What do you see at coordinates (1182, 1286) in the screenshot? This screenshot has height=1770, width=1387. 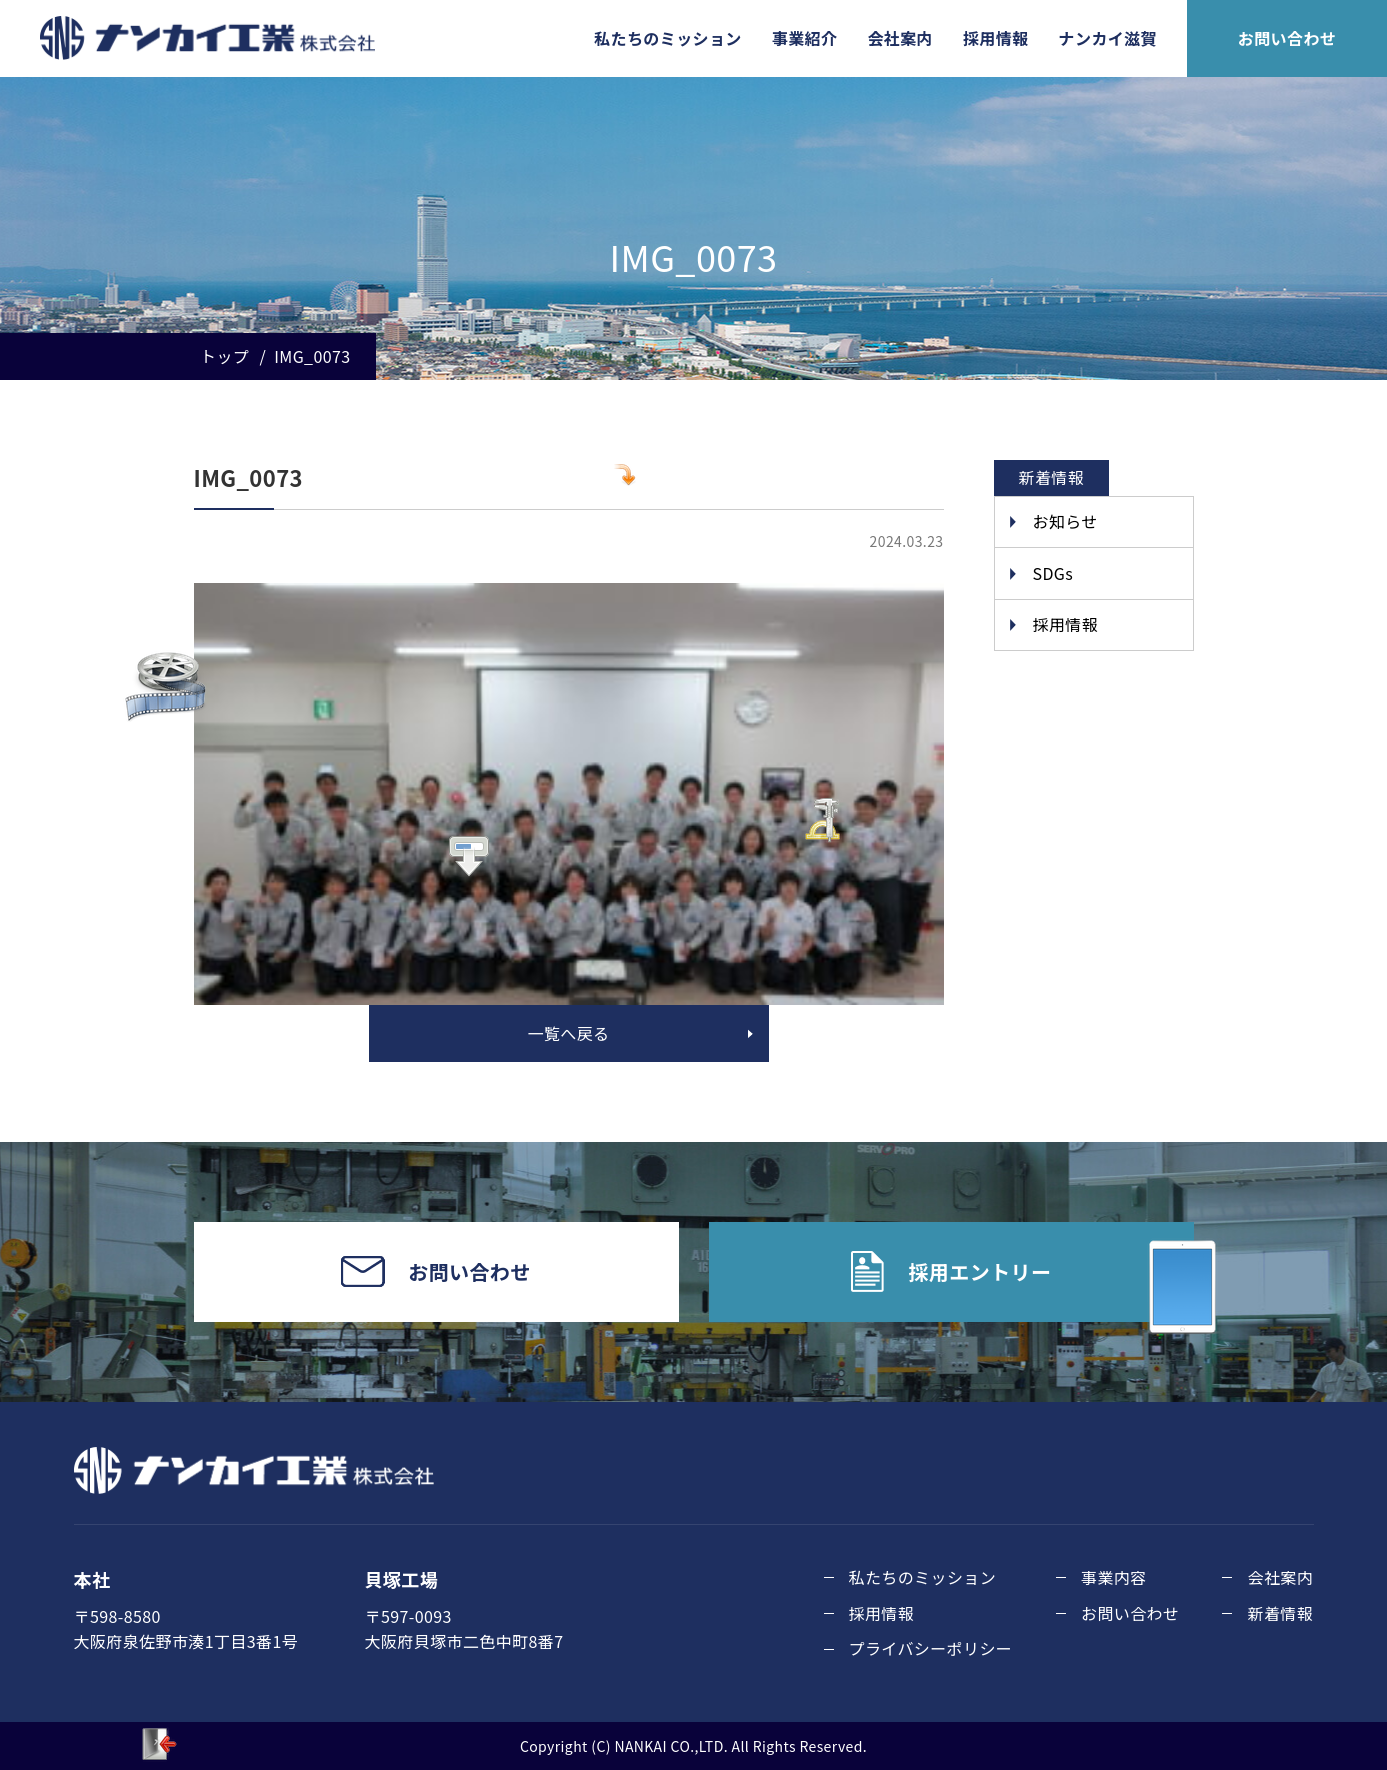 I see `manage connected iPad device` at bounding box center [1182, 1286].